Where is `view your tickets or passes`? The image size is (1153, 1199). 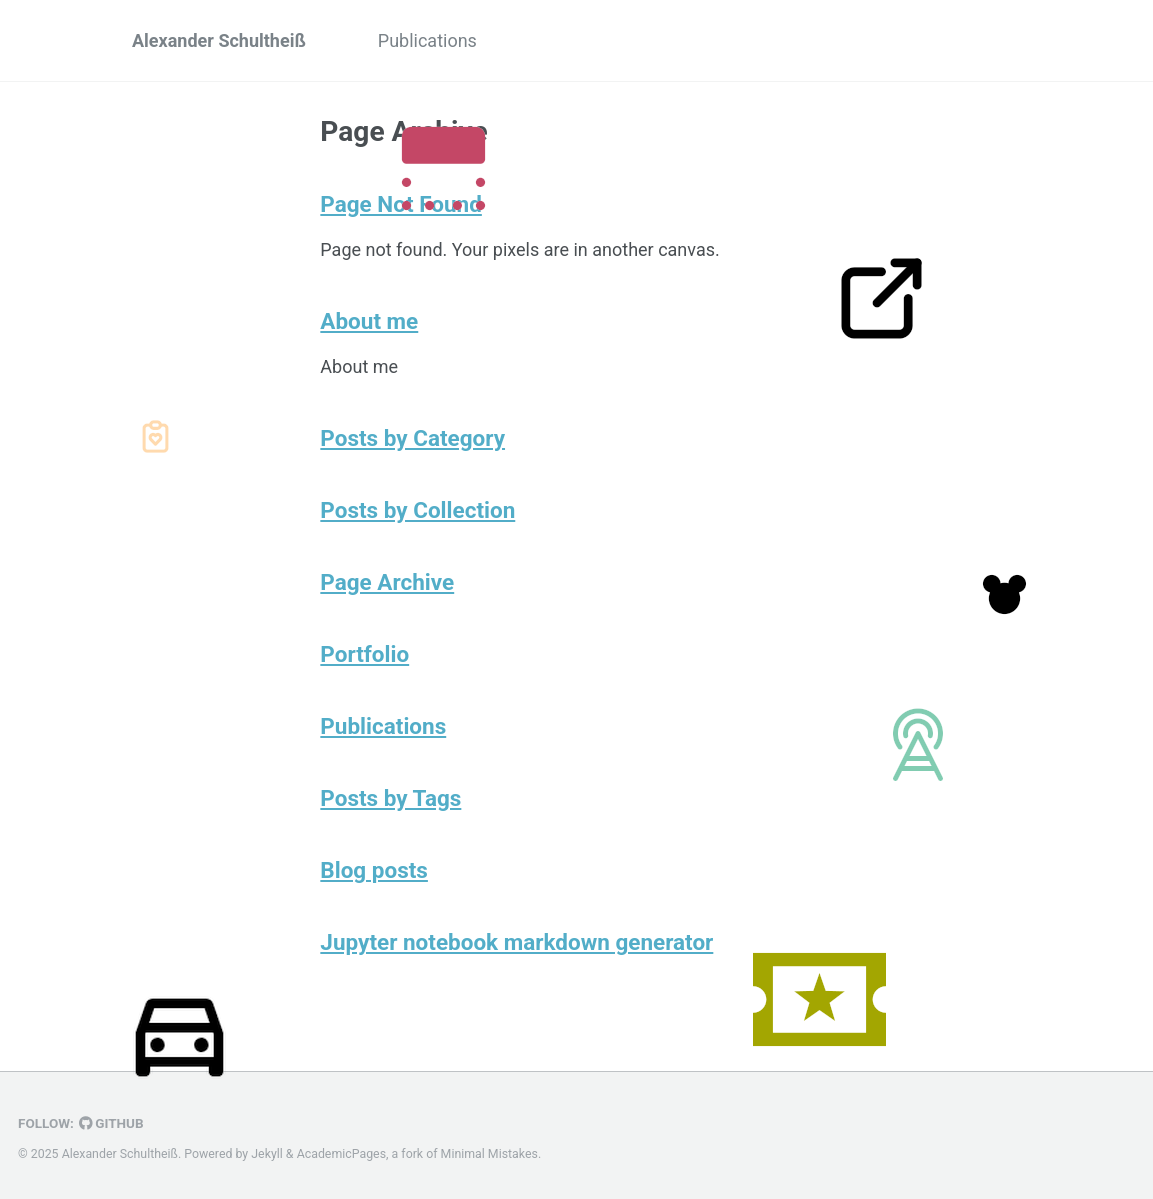
view your tickets or passes is located at coordinates (819, 999).